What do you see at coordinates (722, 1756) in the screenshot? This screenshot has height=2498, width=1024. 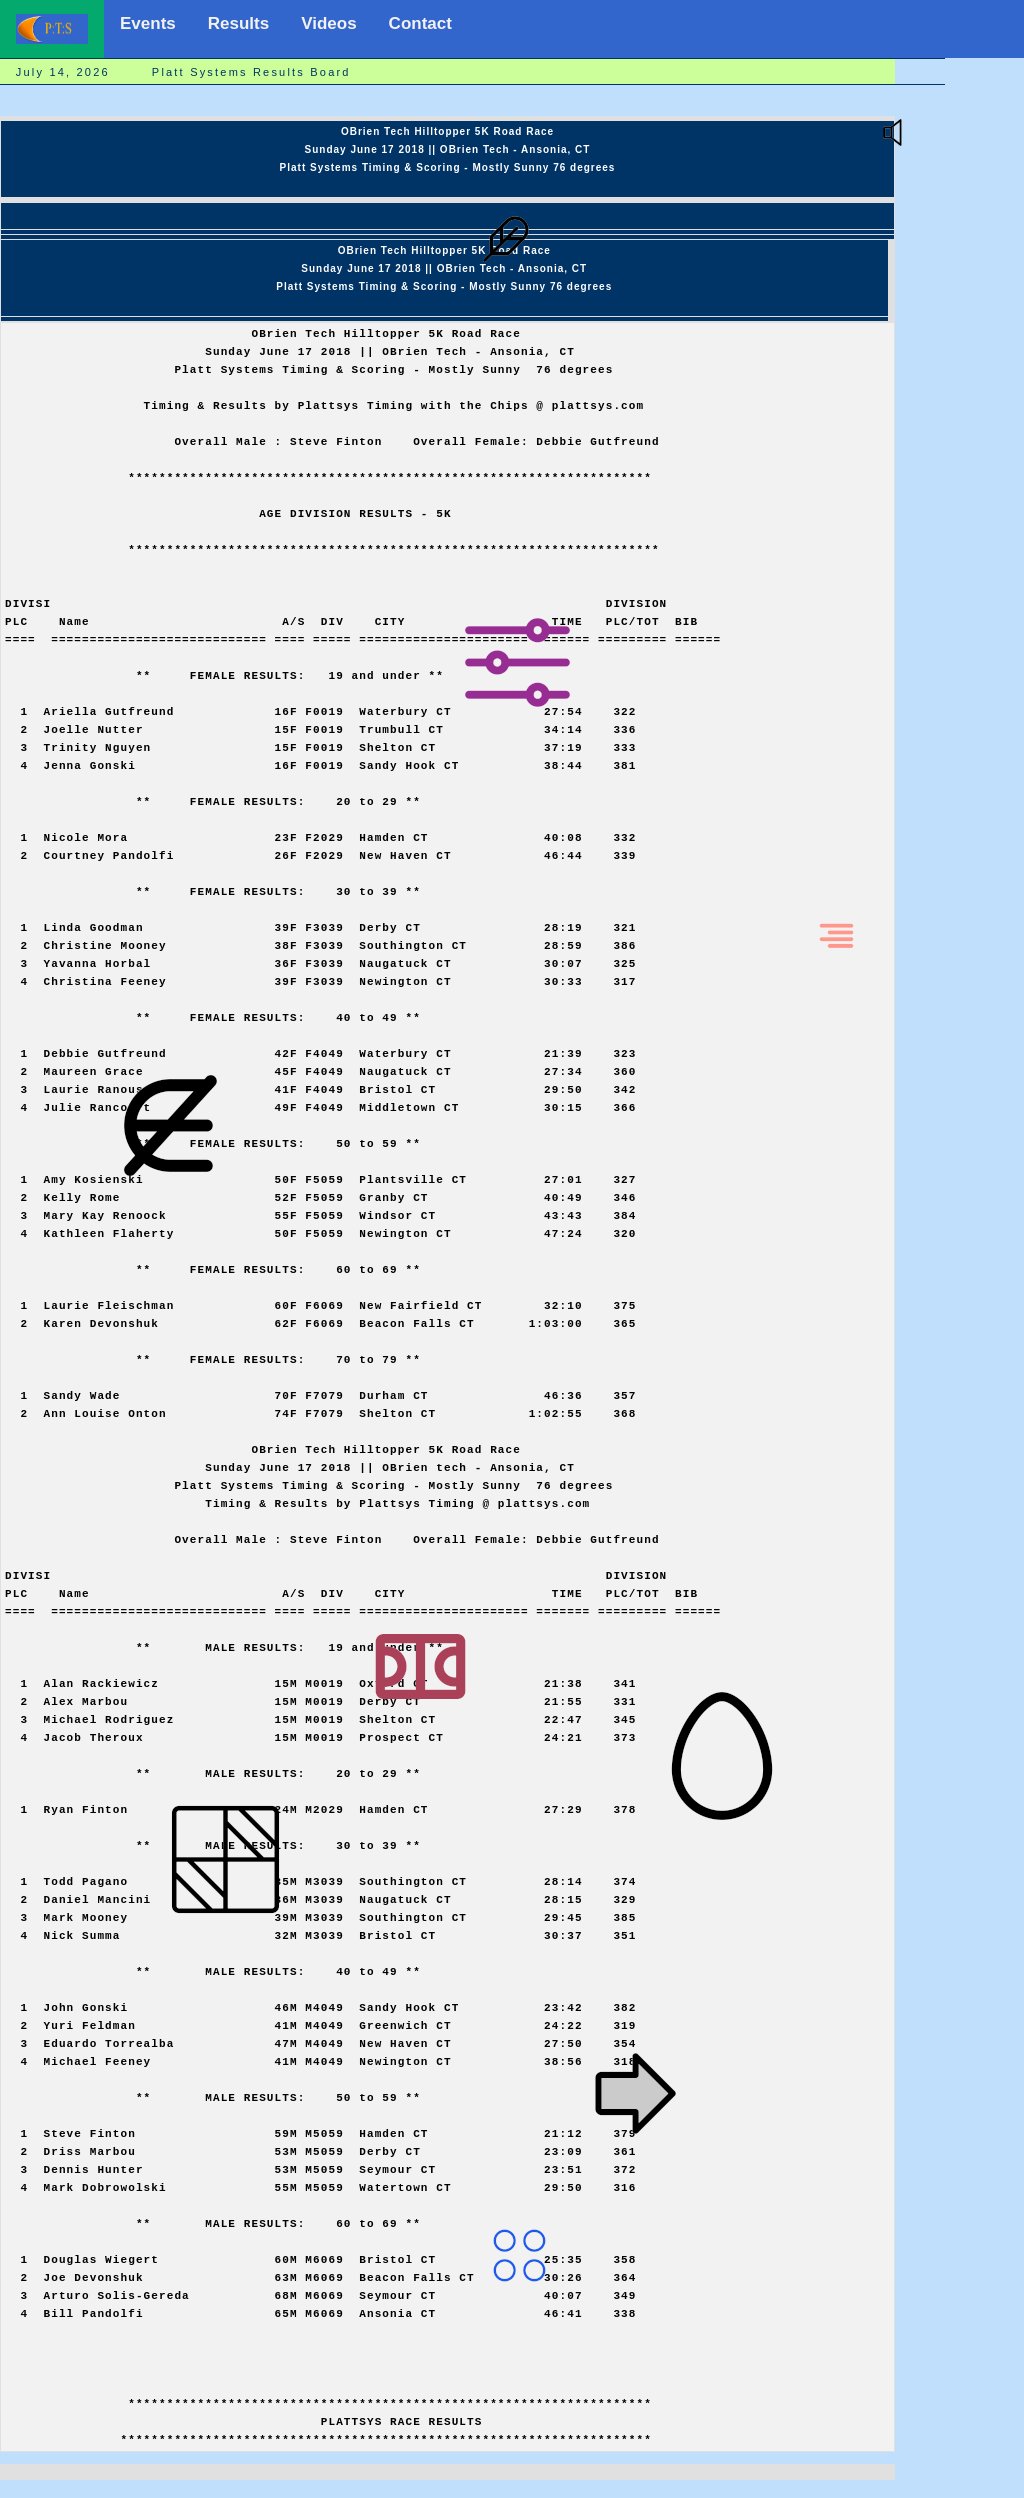 I see `indicates egg or egg-related content` at bounding box center [722, 1756].